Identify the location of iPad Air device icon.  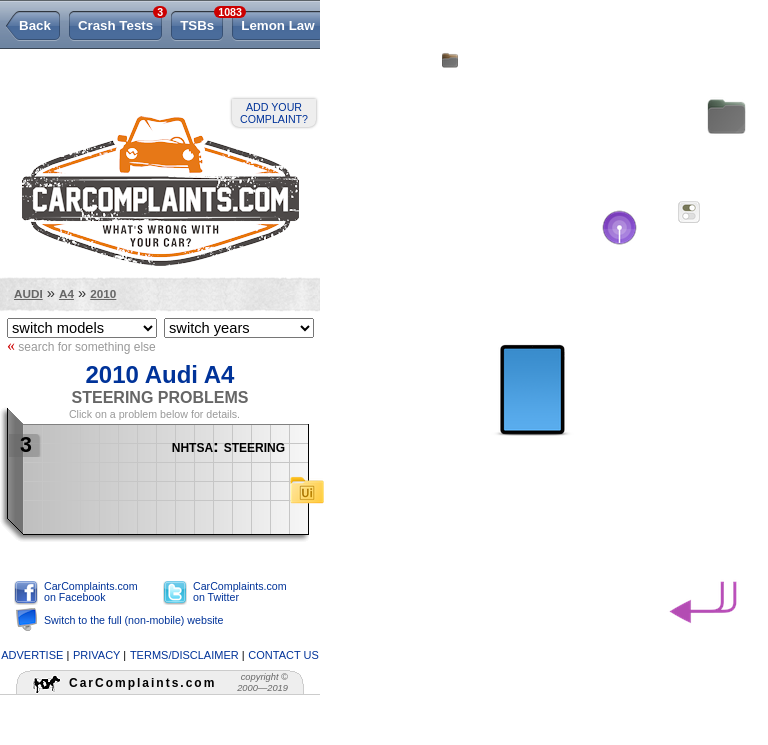
(532, 390).